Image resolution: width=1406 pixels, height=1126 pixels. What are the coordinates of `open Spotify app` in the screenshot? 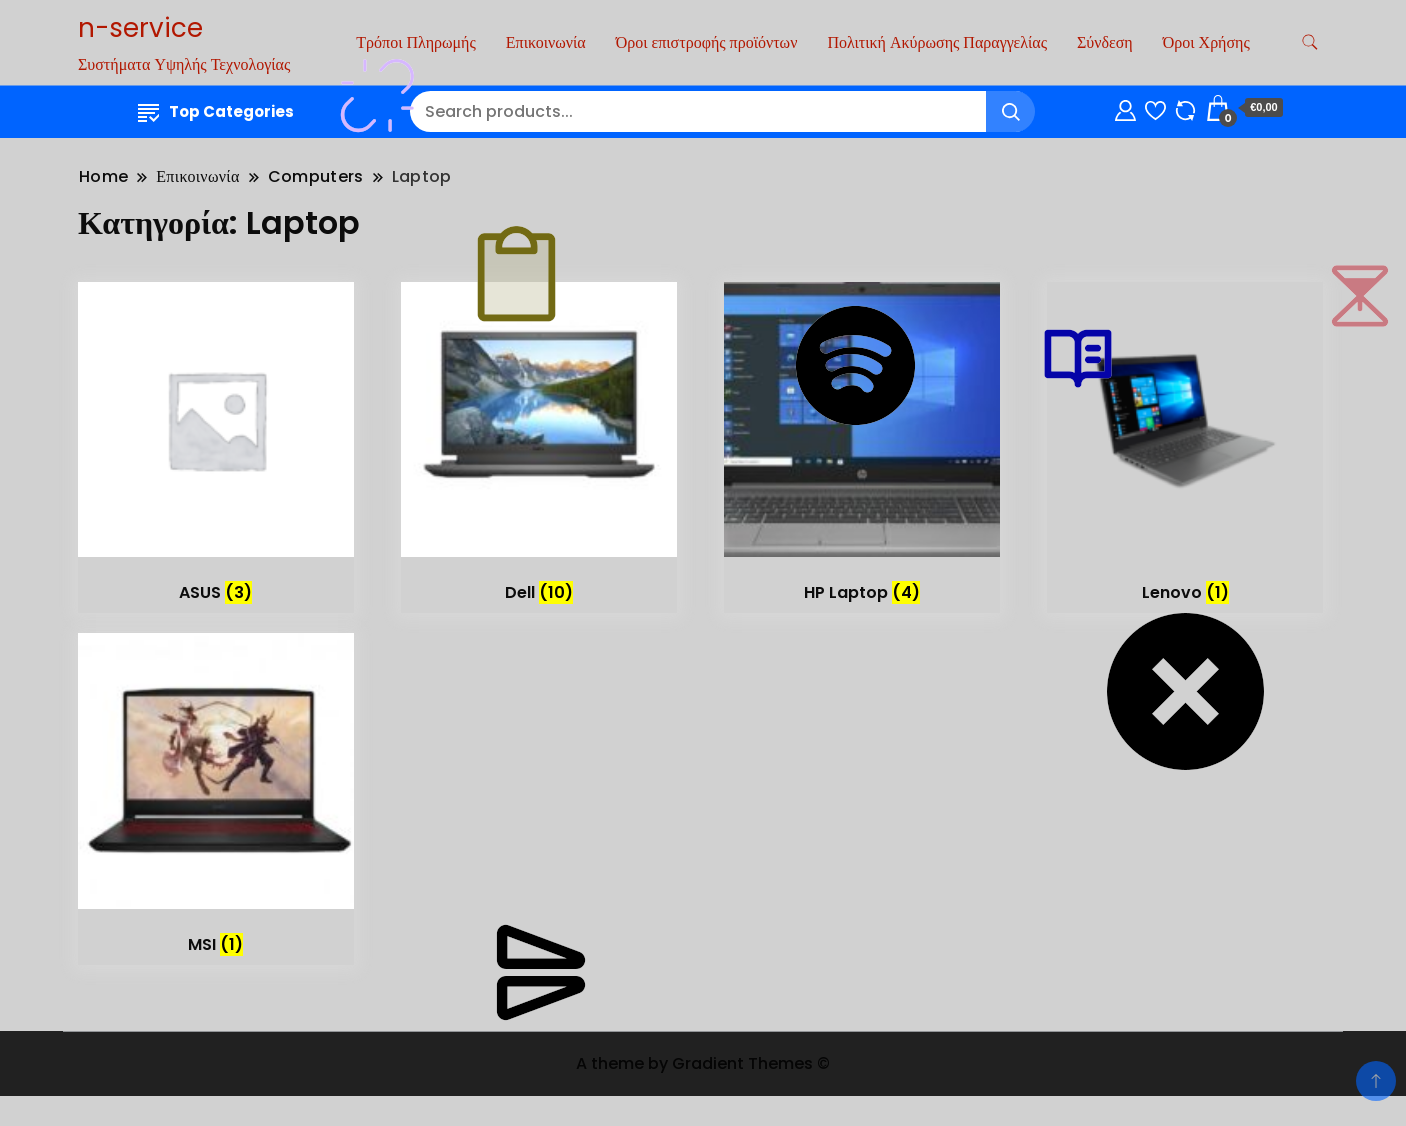 It's located at (855, 365).